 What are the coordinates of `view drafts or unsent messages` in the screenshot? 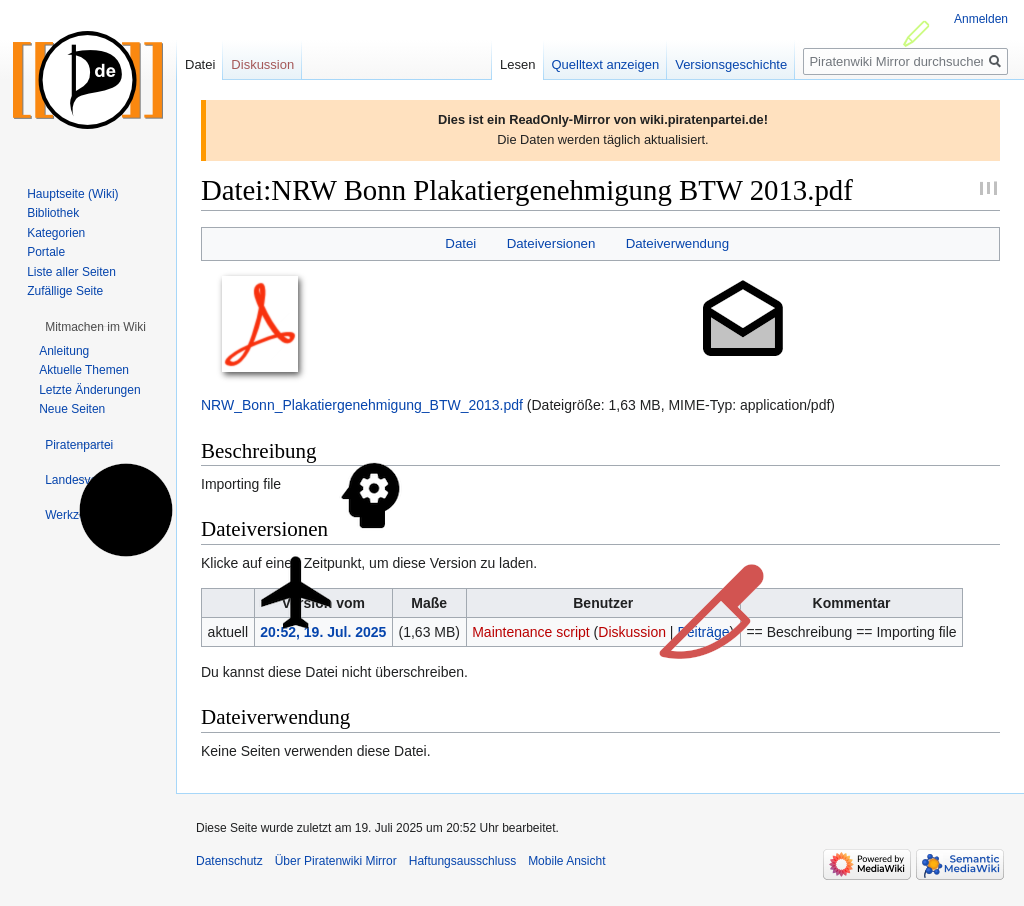 It's located at (743, 324).